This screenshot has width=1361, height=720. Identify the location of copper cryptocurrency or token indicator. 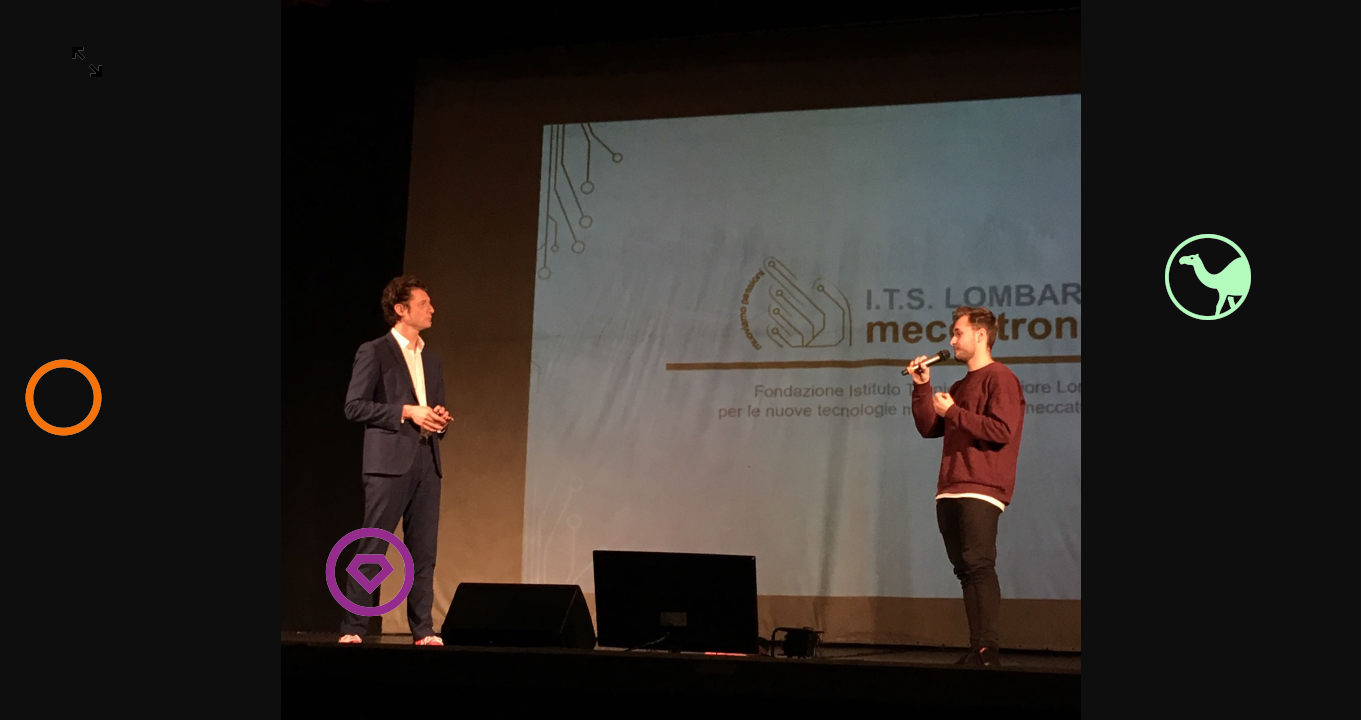
(370, 572).